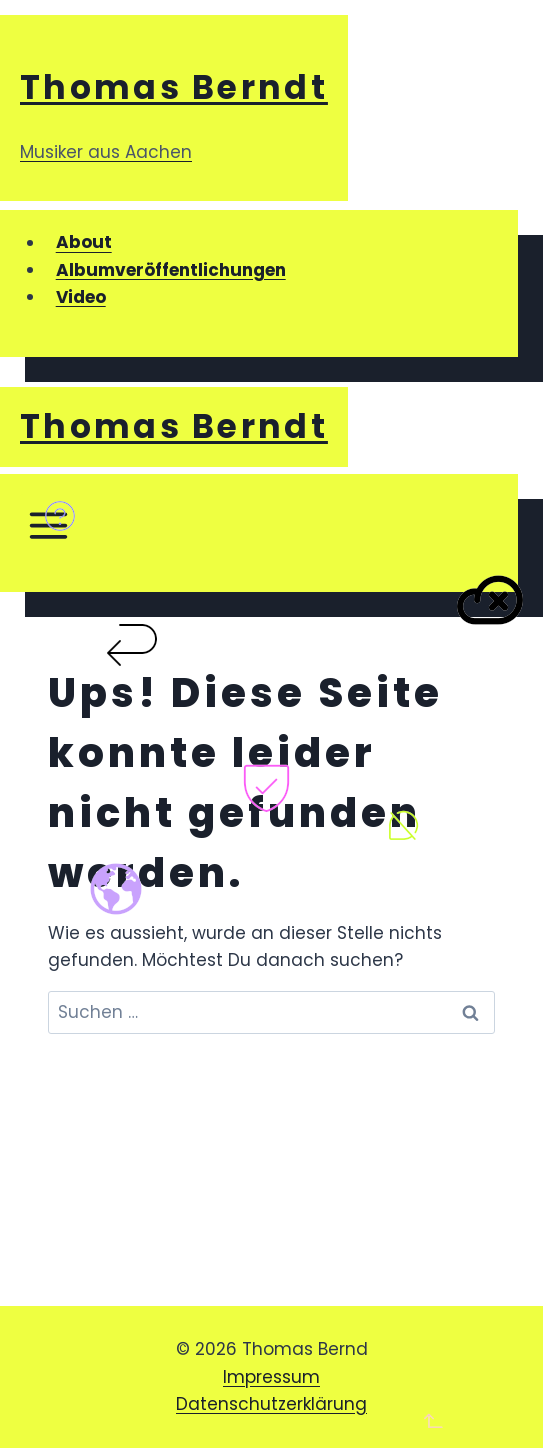 The height and width of the screenshot is (1448, 543). I want to click on switch to global or worldwide view, so click(116, 889).